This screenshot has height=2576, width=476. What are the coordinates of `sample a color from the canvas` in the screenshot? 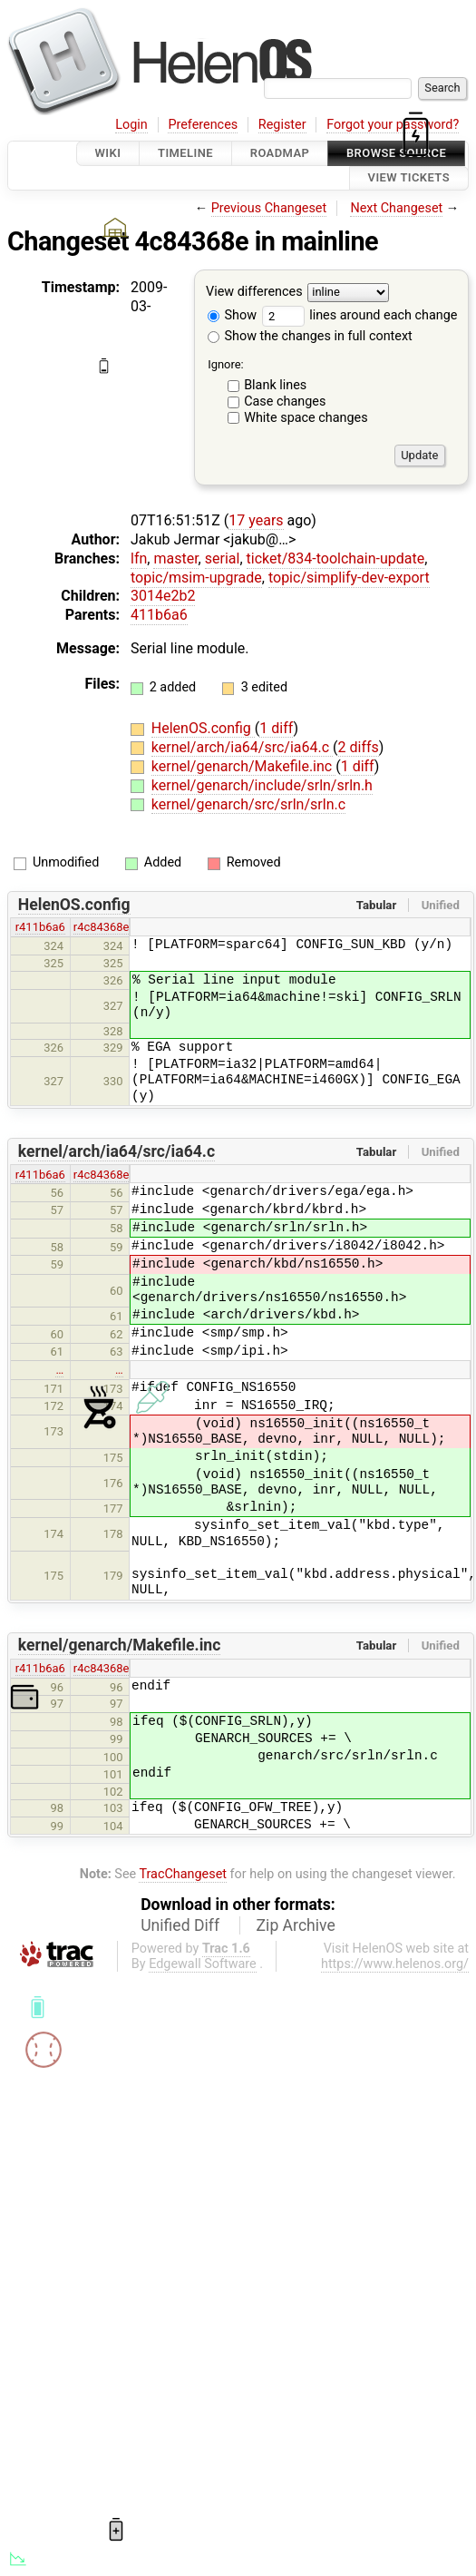 It's located at (152, 1397).